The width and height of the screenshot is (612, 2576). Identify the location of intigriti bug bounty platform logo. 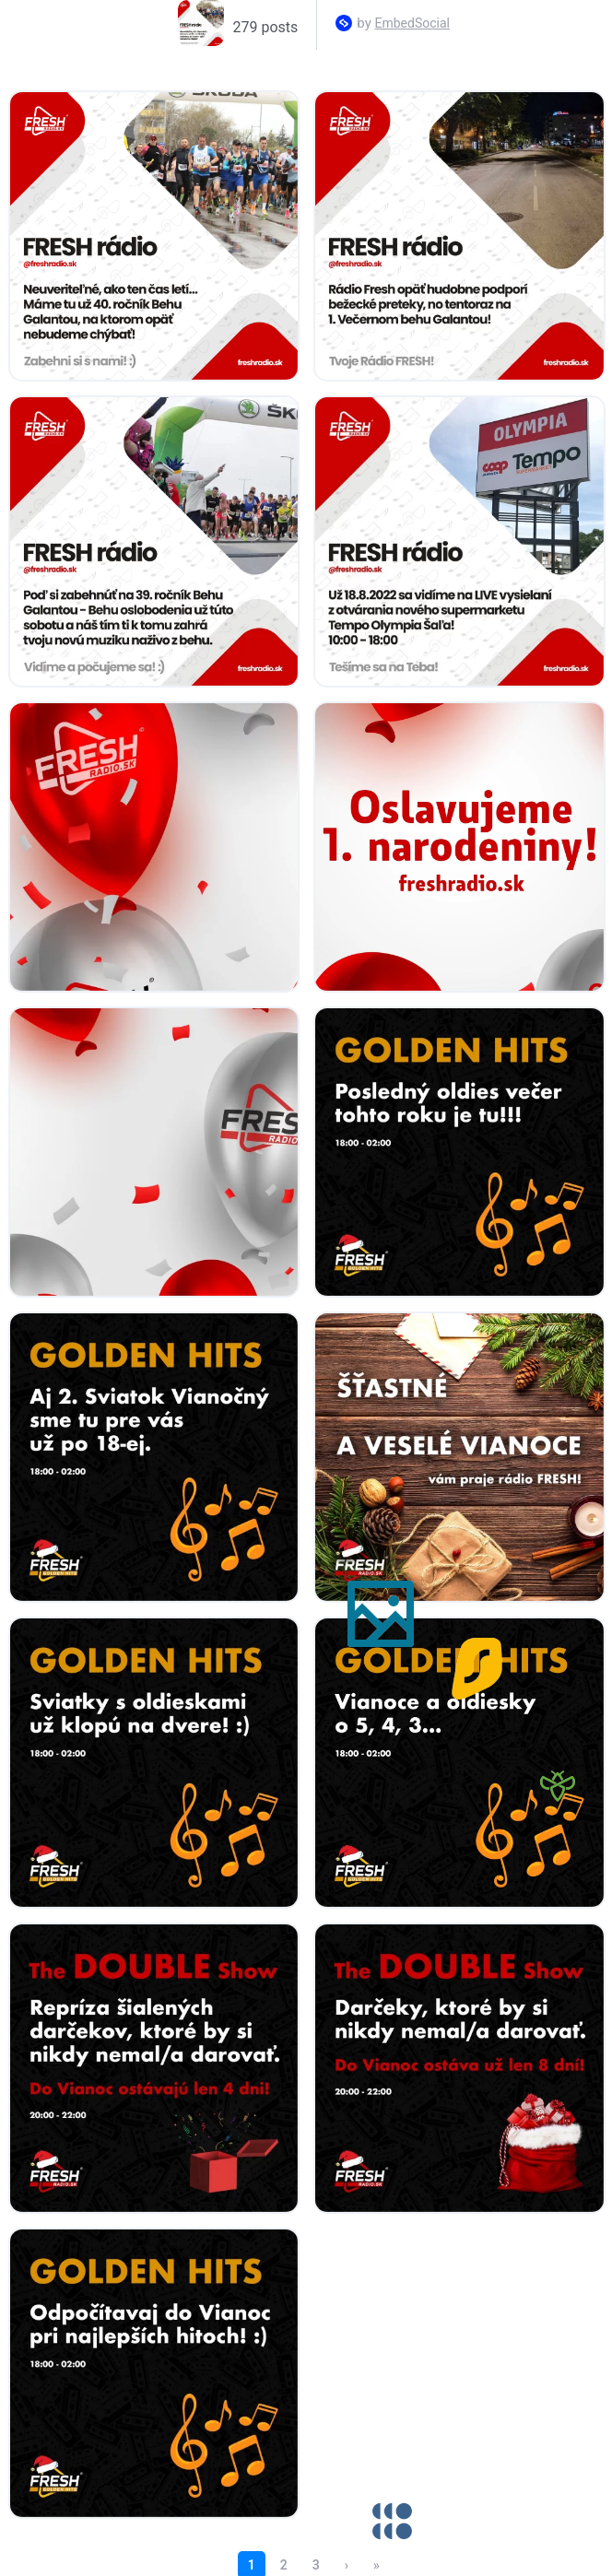
(558, 1786).